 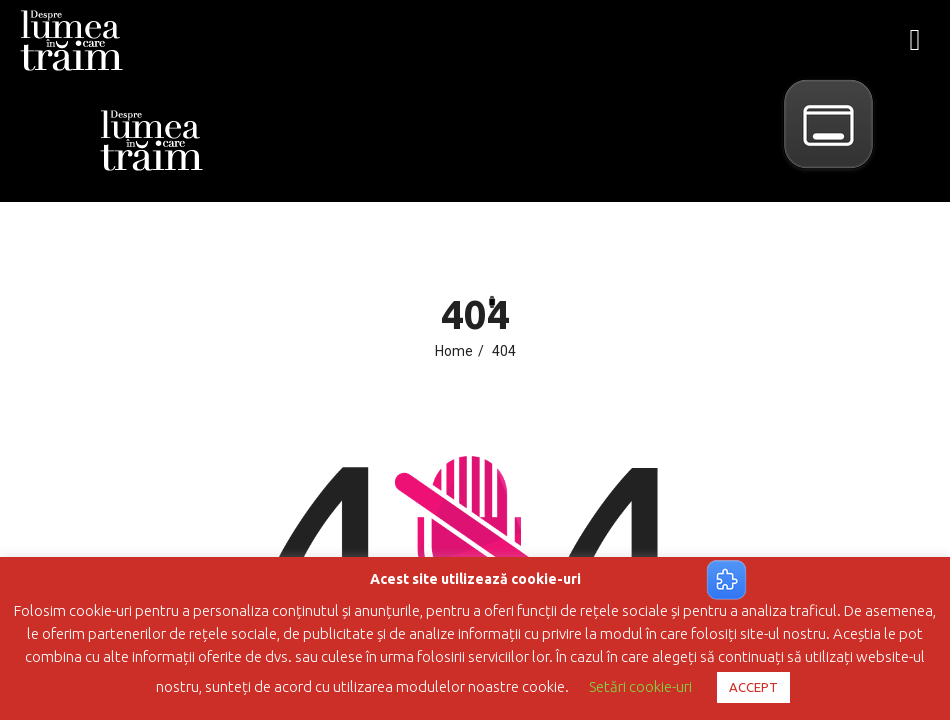 I want to click on apple watch device icon, so click(x=492, y=302).